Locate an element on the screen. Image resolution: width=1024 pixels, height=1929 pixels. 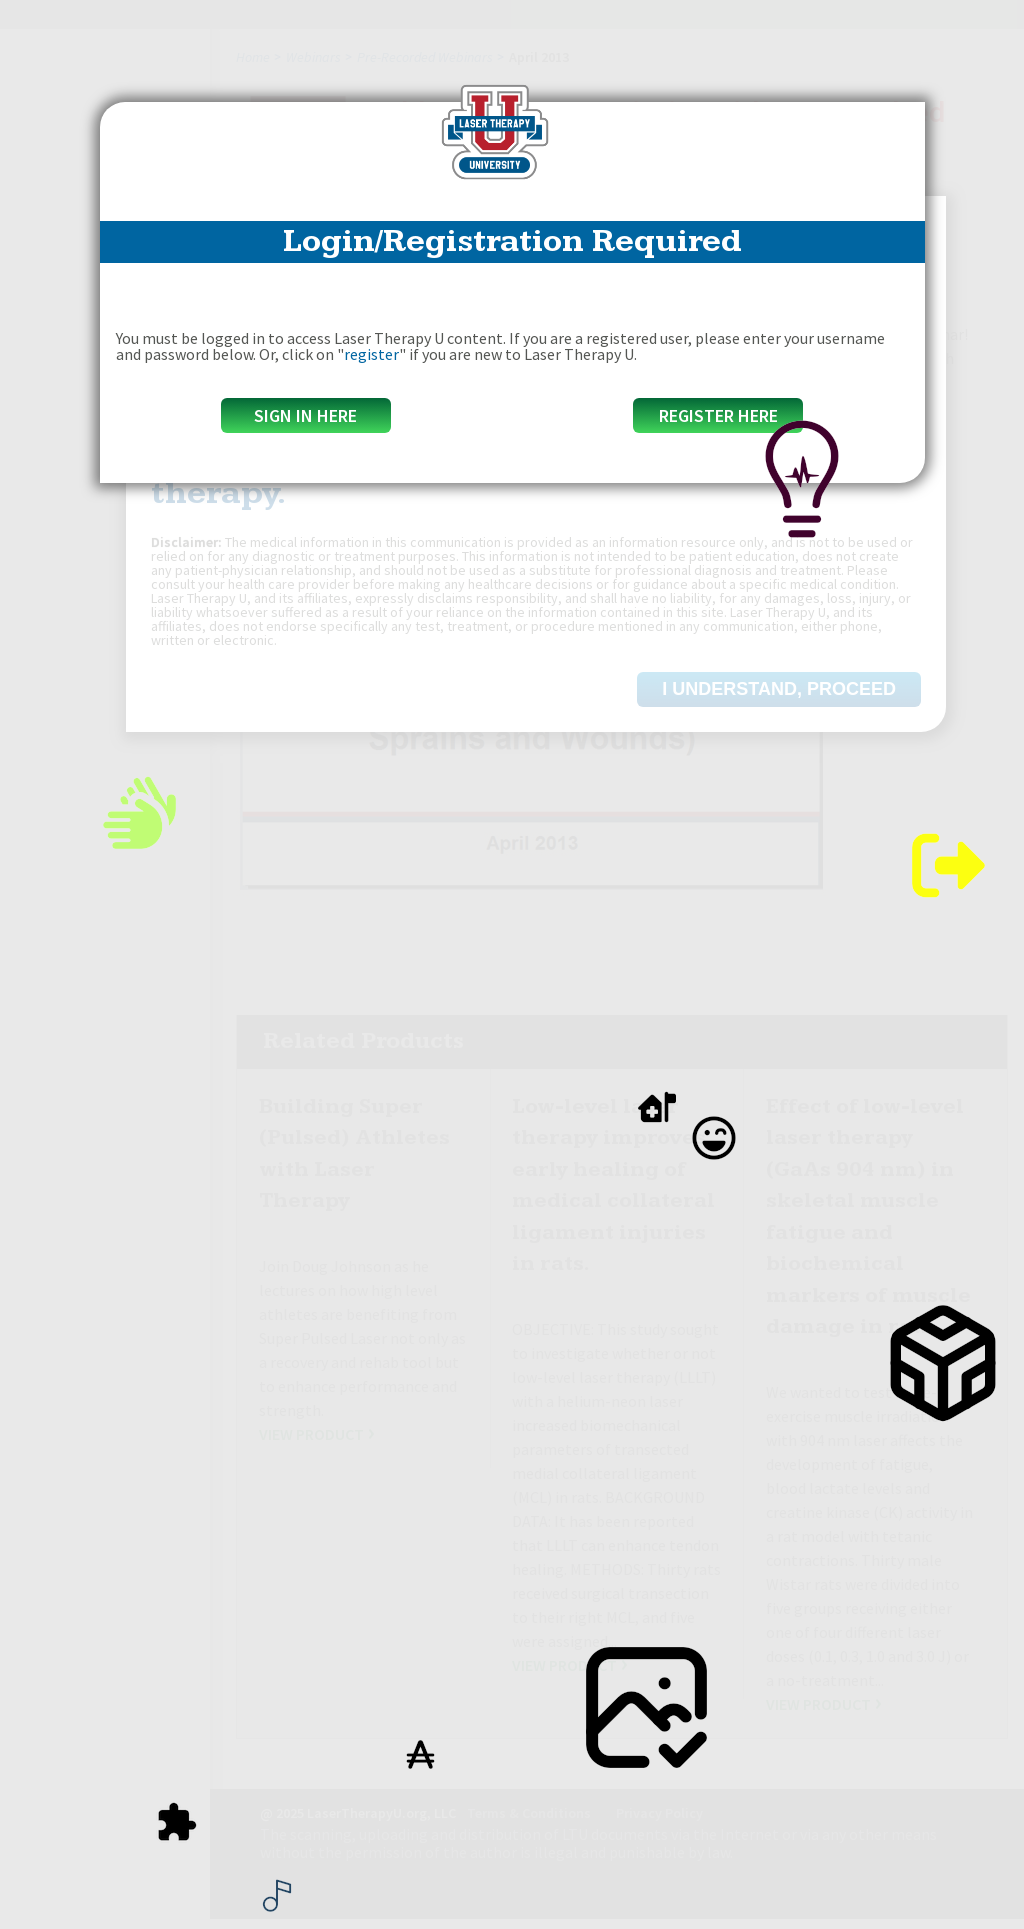
add a playful or humorous reaction is located at coordinates (714, 1138).